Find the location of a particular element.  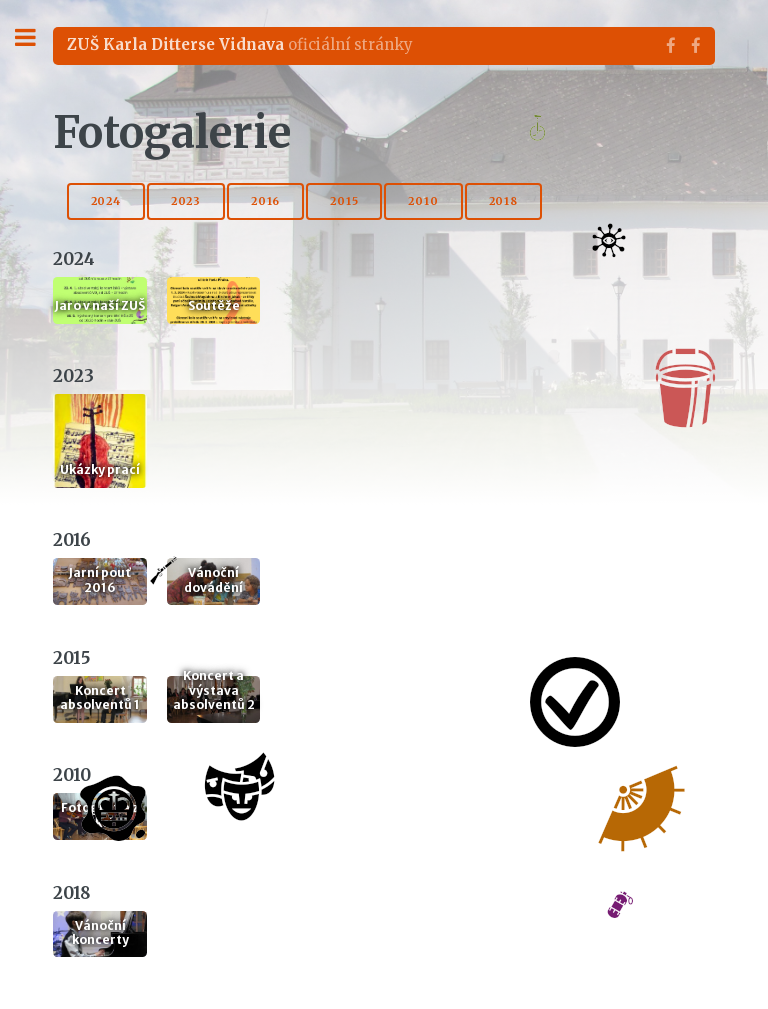

a quirky or playful weather indicator for sunny conditions is located at coordinates (609, 240).